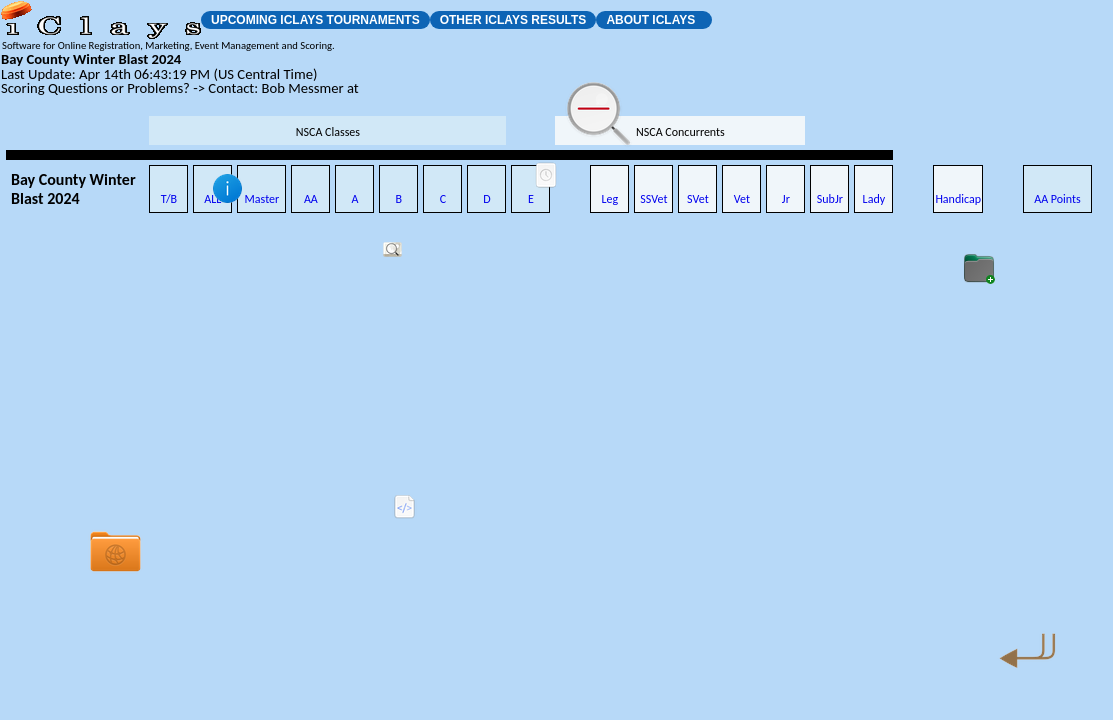  I want to click on open eye of mate image viewer application, so click(392, 249).